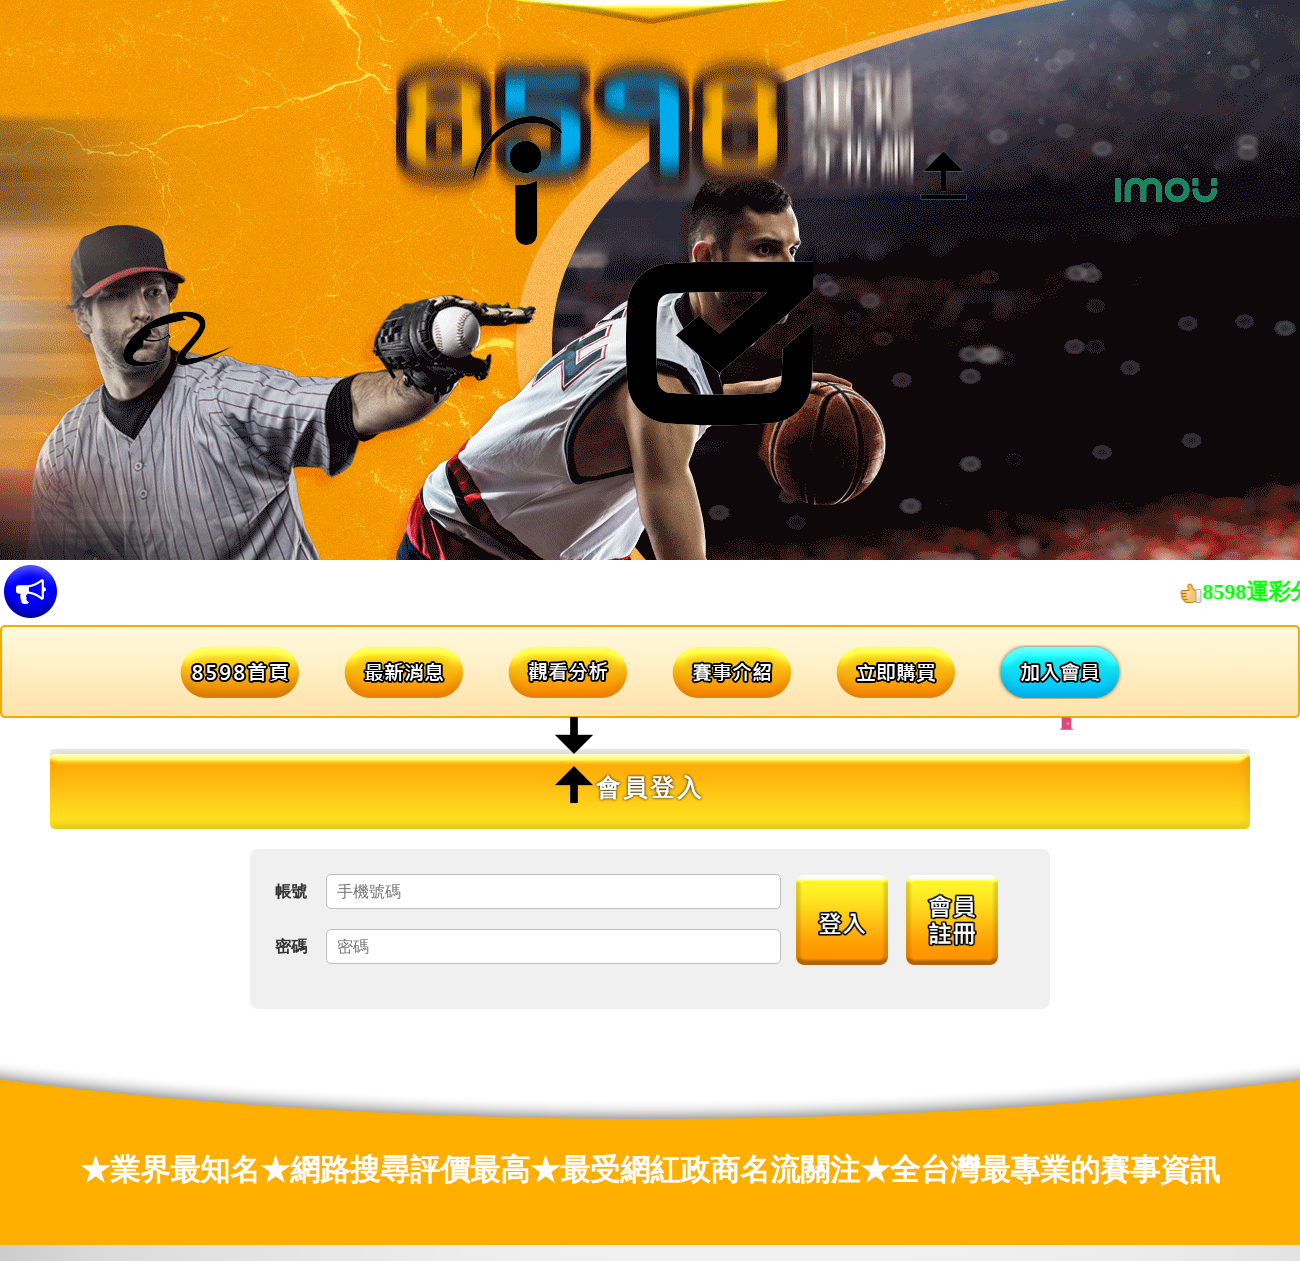  What do you see at coordinates (1166, 190) in the screenshot?
I see `open the imou smart home camera app` at bounding box center [1166, 190].